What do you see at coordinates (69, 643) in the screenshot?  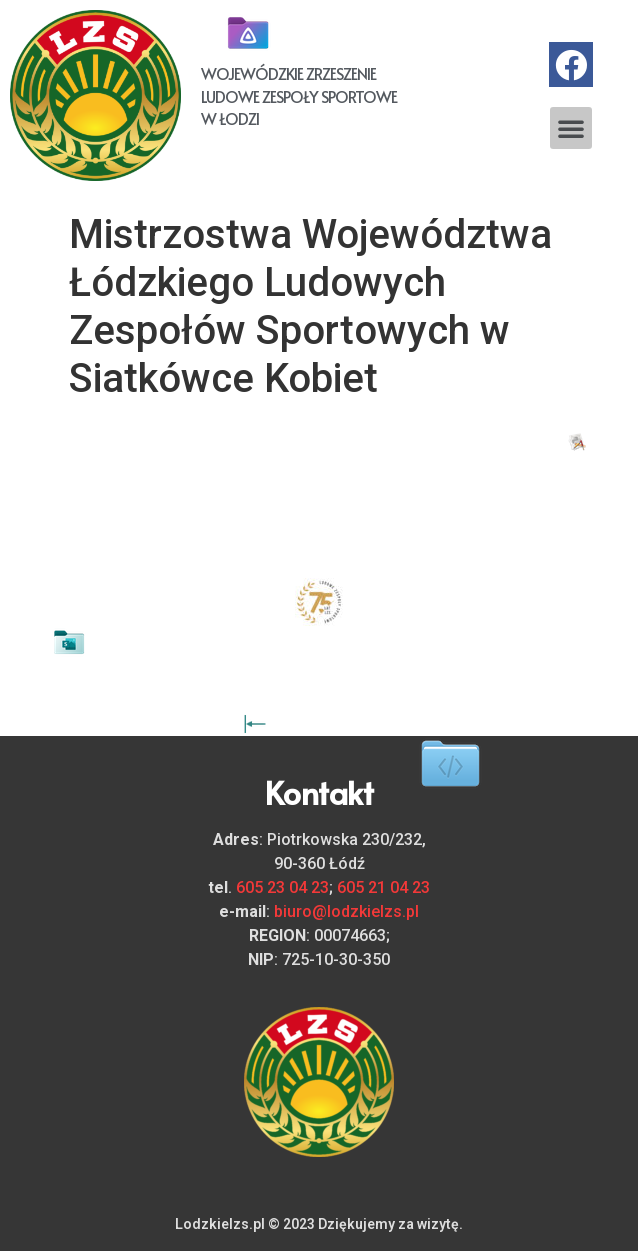 I see `open folder containing microsoft sway files` at bounding box center [69, 643].